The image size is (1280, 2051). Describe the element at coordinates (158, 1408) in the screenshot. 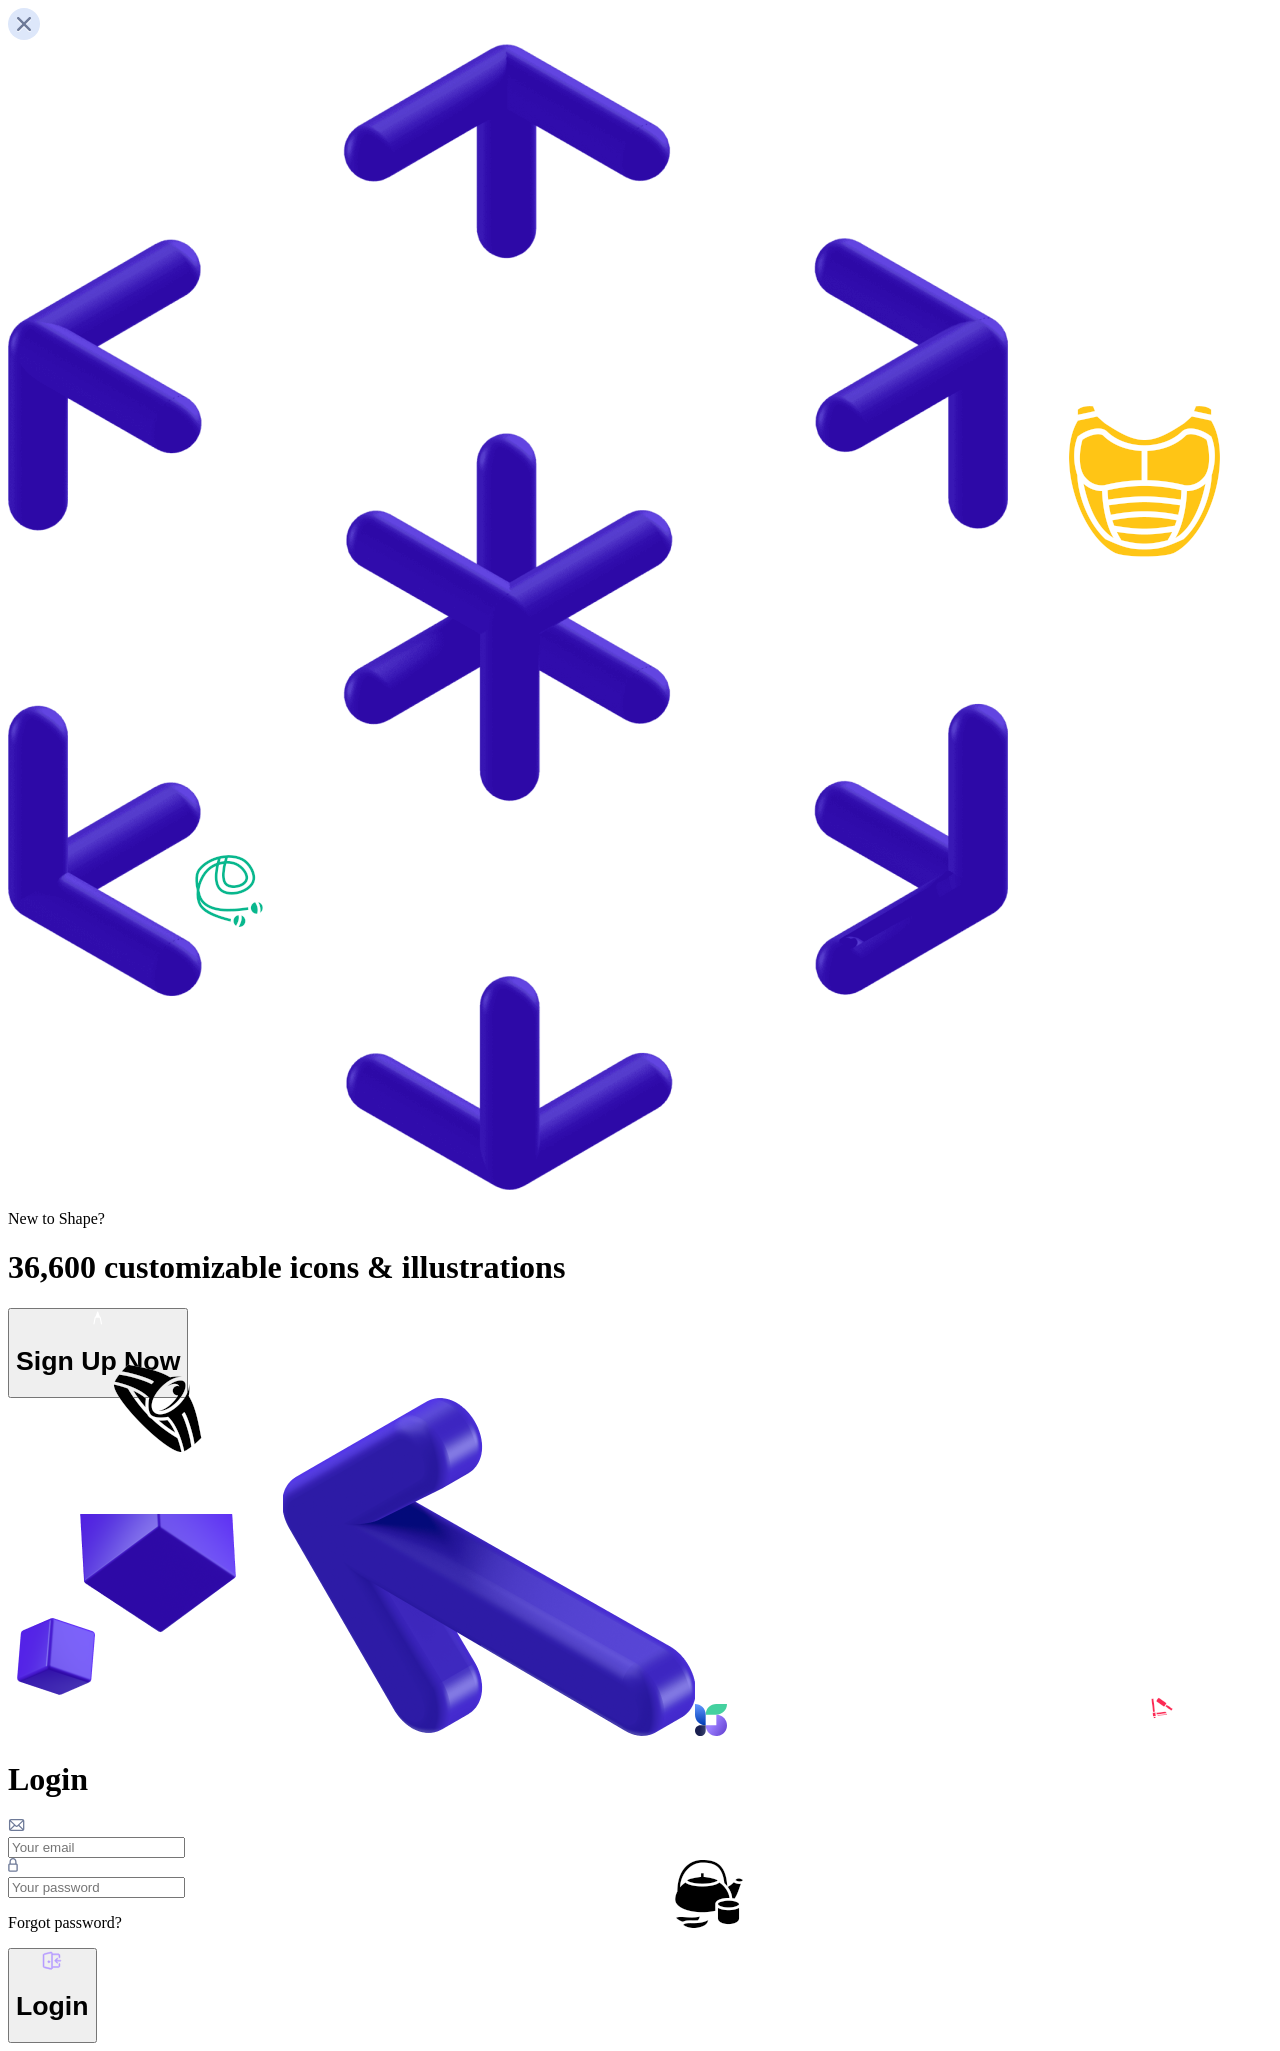

I see `equip a power ring item` at that location.